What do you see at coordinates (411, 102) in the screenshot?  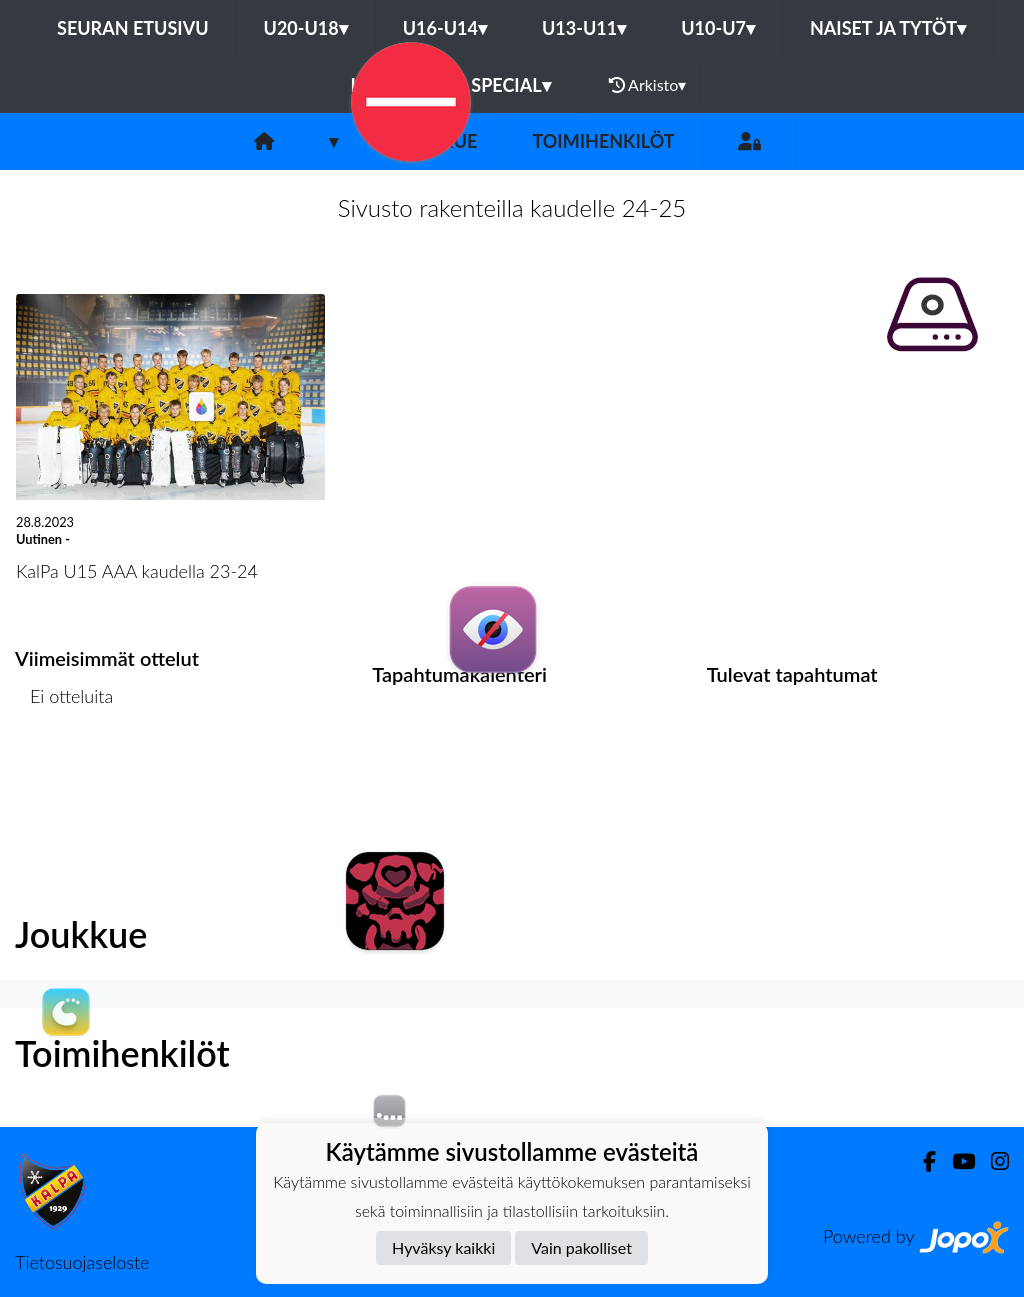 I see `indicates an error or critical issue has occurred` at bounding box center [411, 102].